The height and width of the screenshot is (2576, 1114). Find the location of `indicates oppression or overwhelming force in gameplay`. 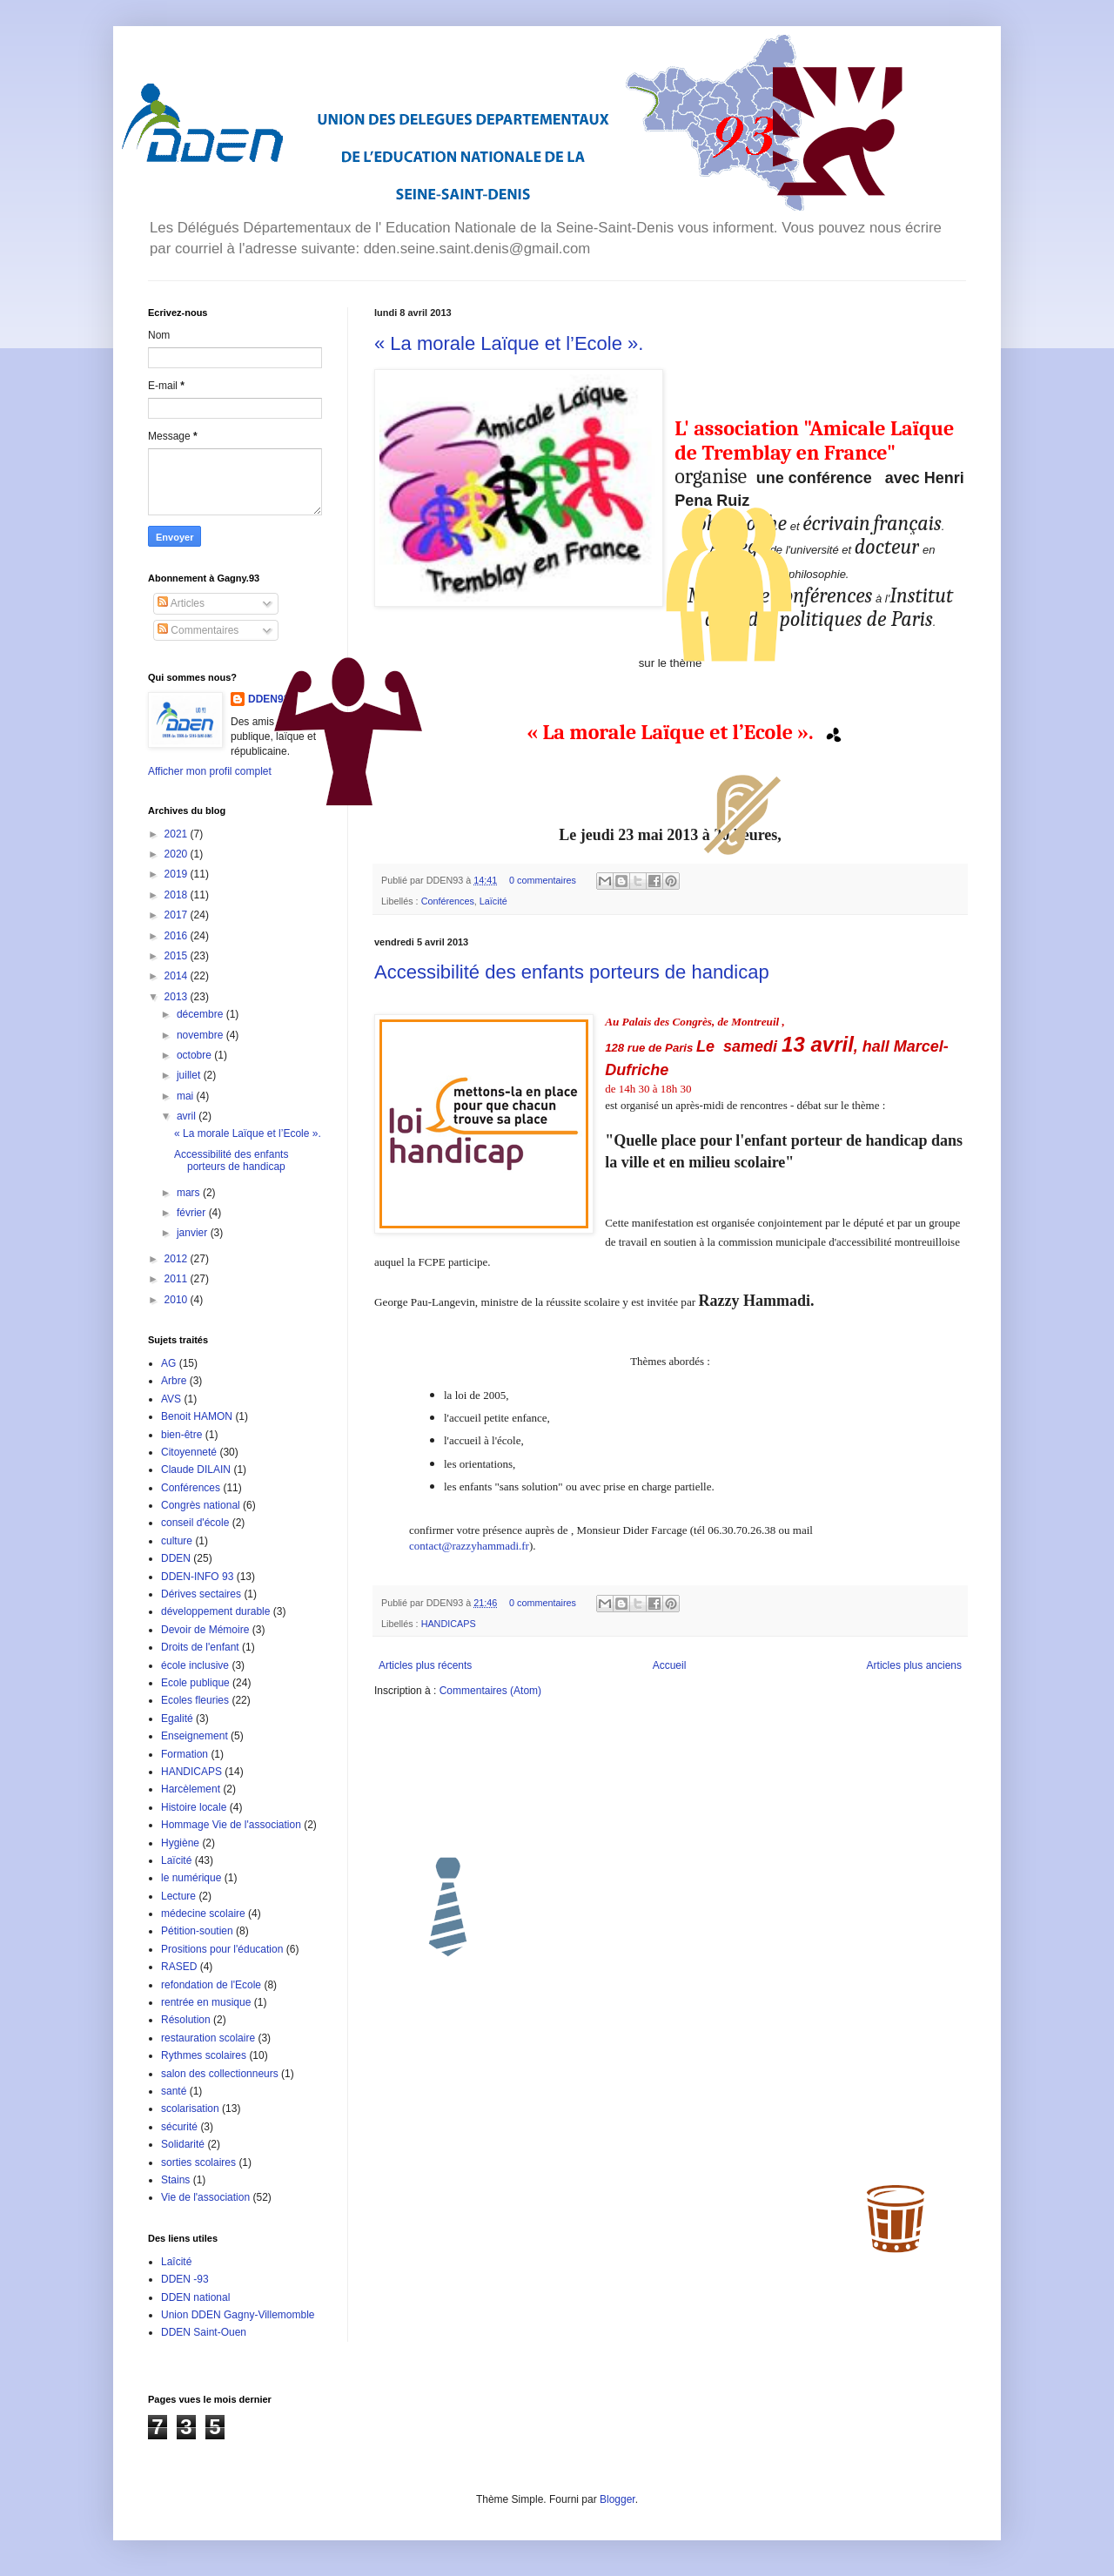

indicates oppression or overwhelming force in gameplay is located at coordinates (837, 132).